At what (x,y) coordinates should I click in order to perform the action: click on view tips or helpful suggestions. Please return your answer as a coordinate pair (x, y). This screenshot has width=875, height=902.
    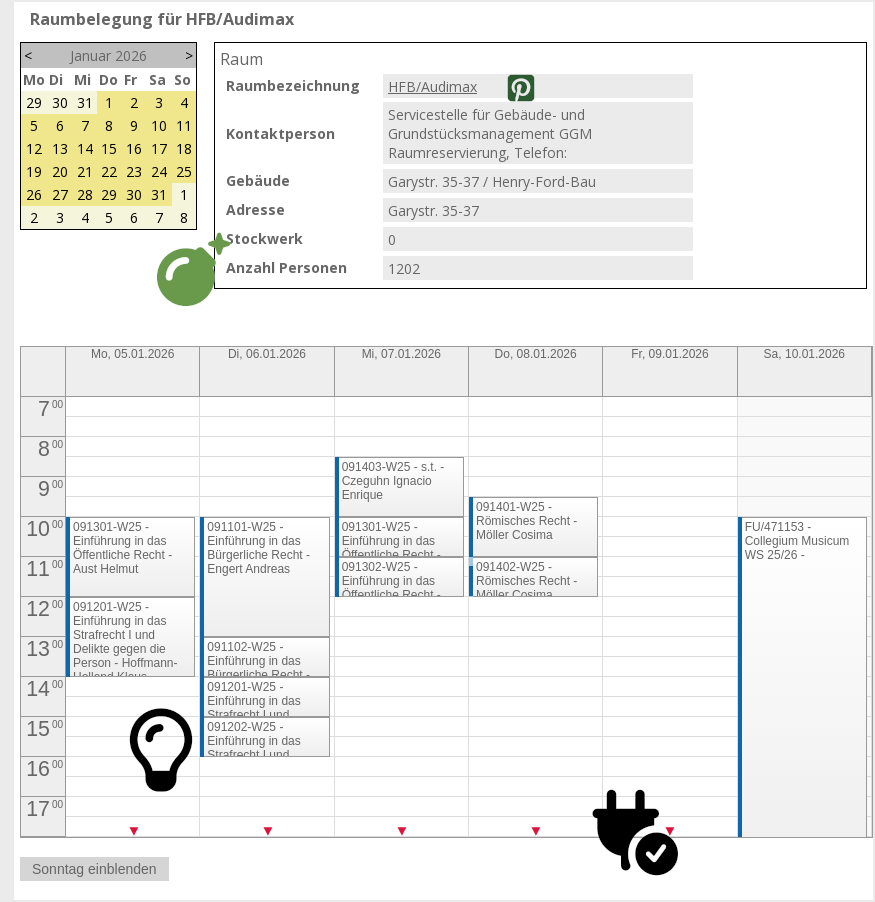
    Looking at the image, I should click on (161, 750).